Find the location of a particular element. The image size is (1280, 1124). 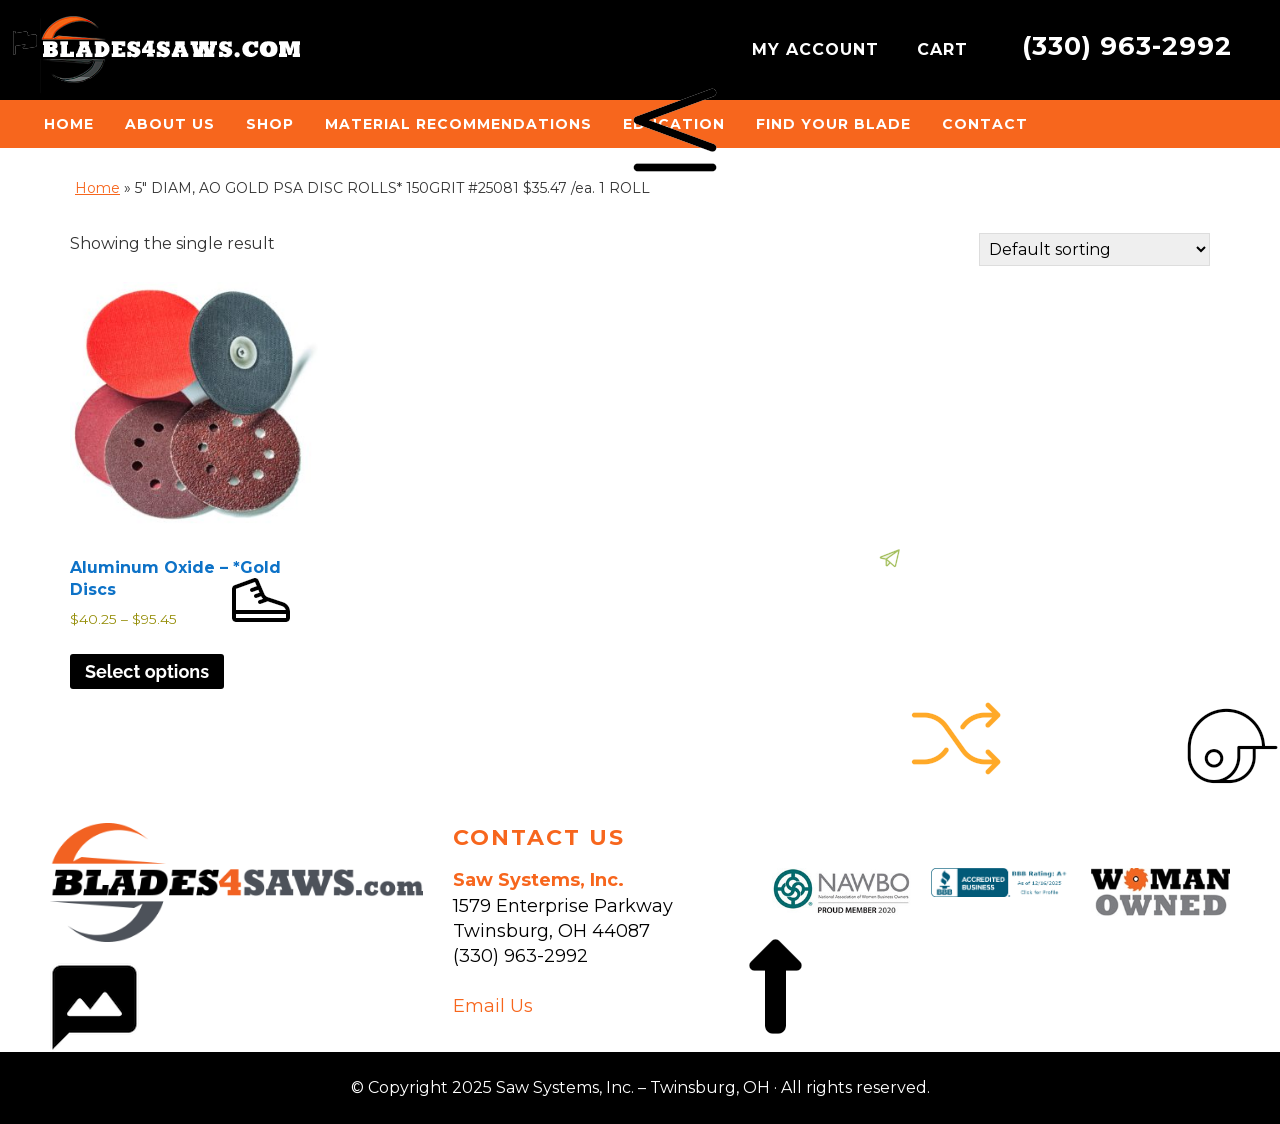

view baseball or sports content is located at coordinates (1229, 747).